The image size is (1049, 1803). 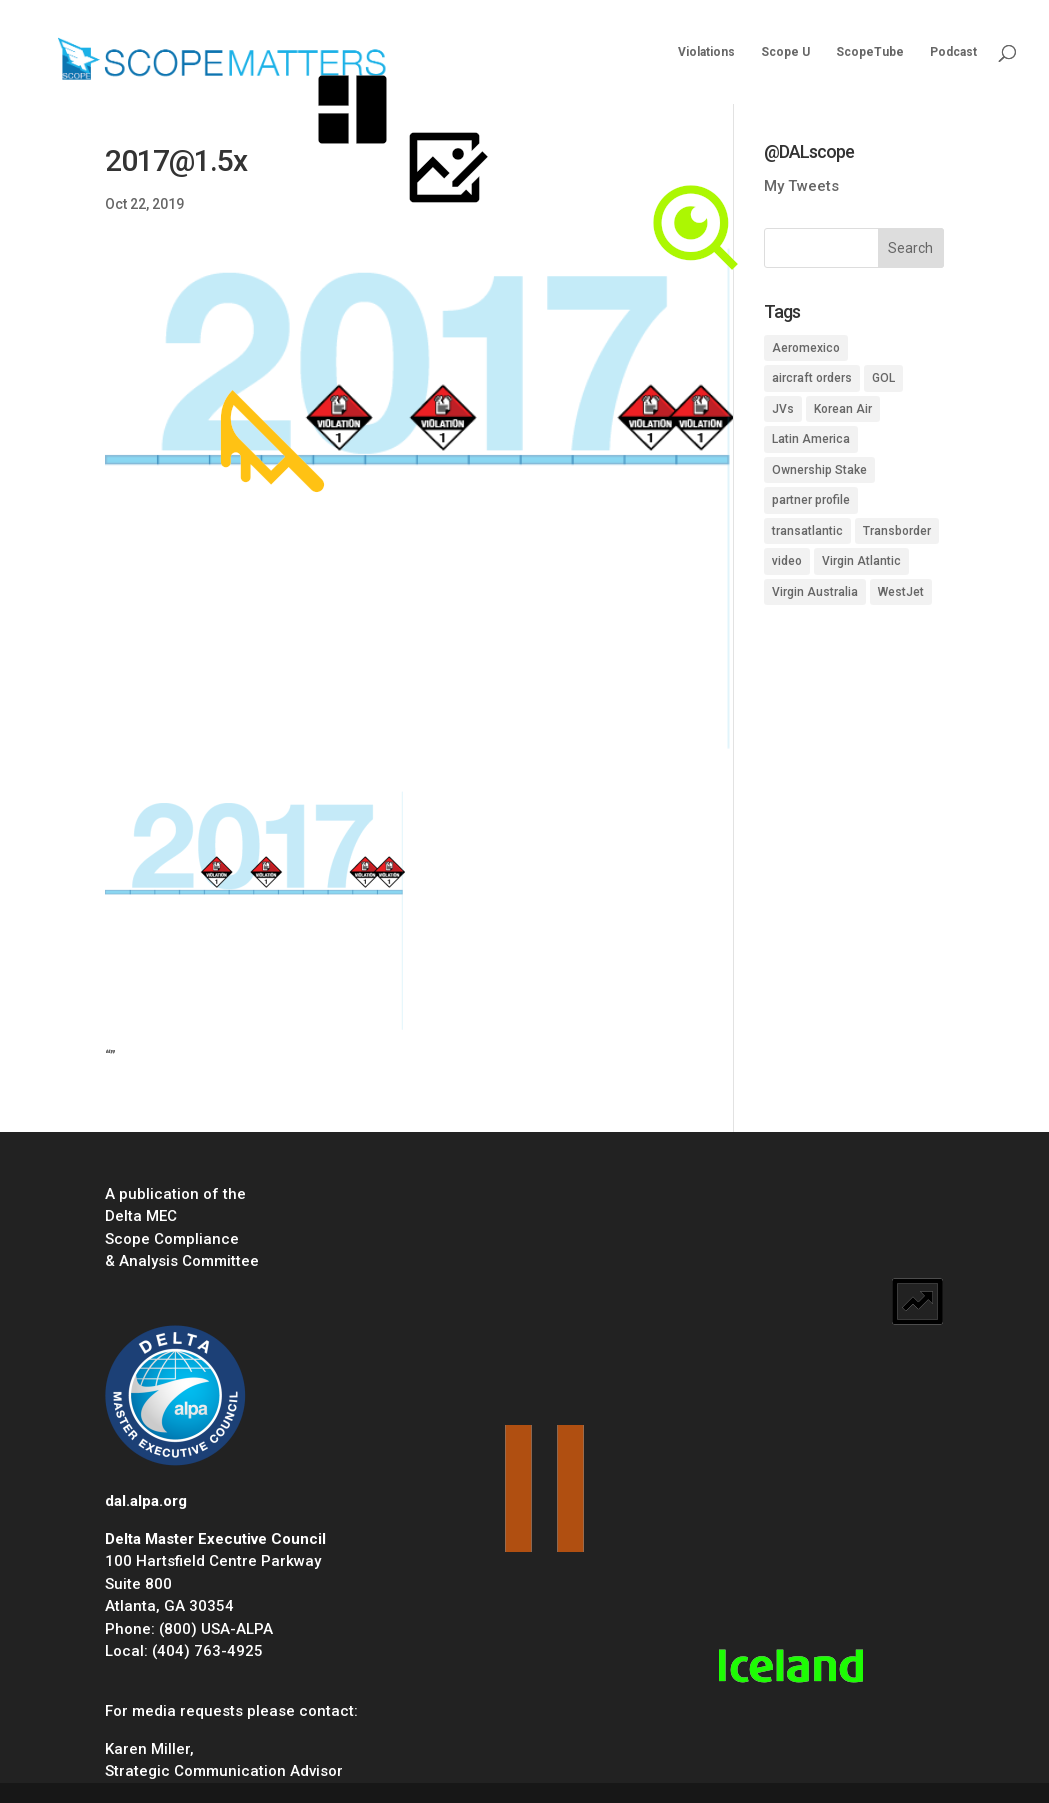 I want to click on view financial growth or investment performance, so click(x=917, y=1301).